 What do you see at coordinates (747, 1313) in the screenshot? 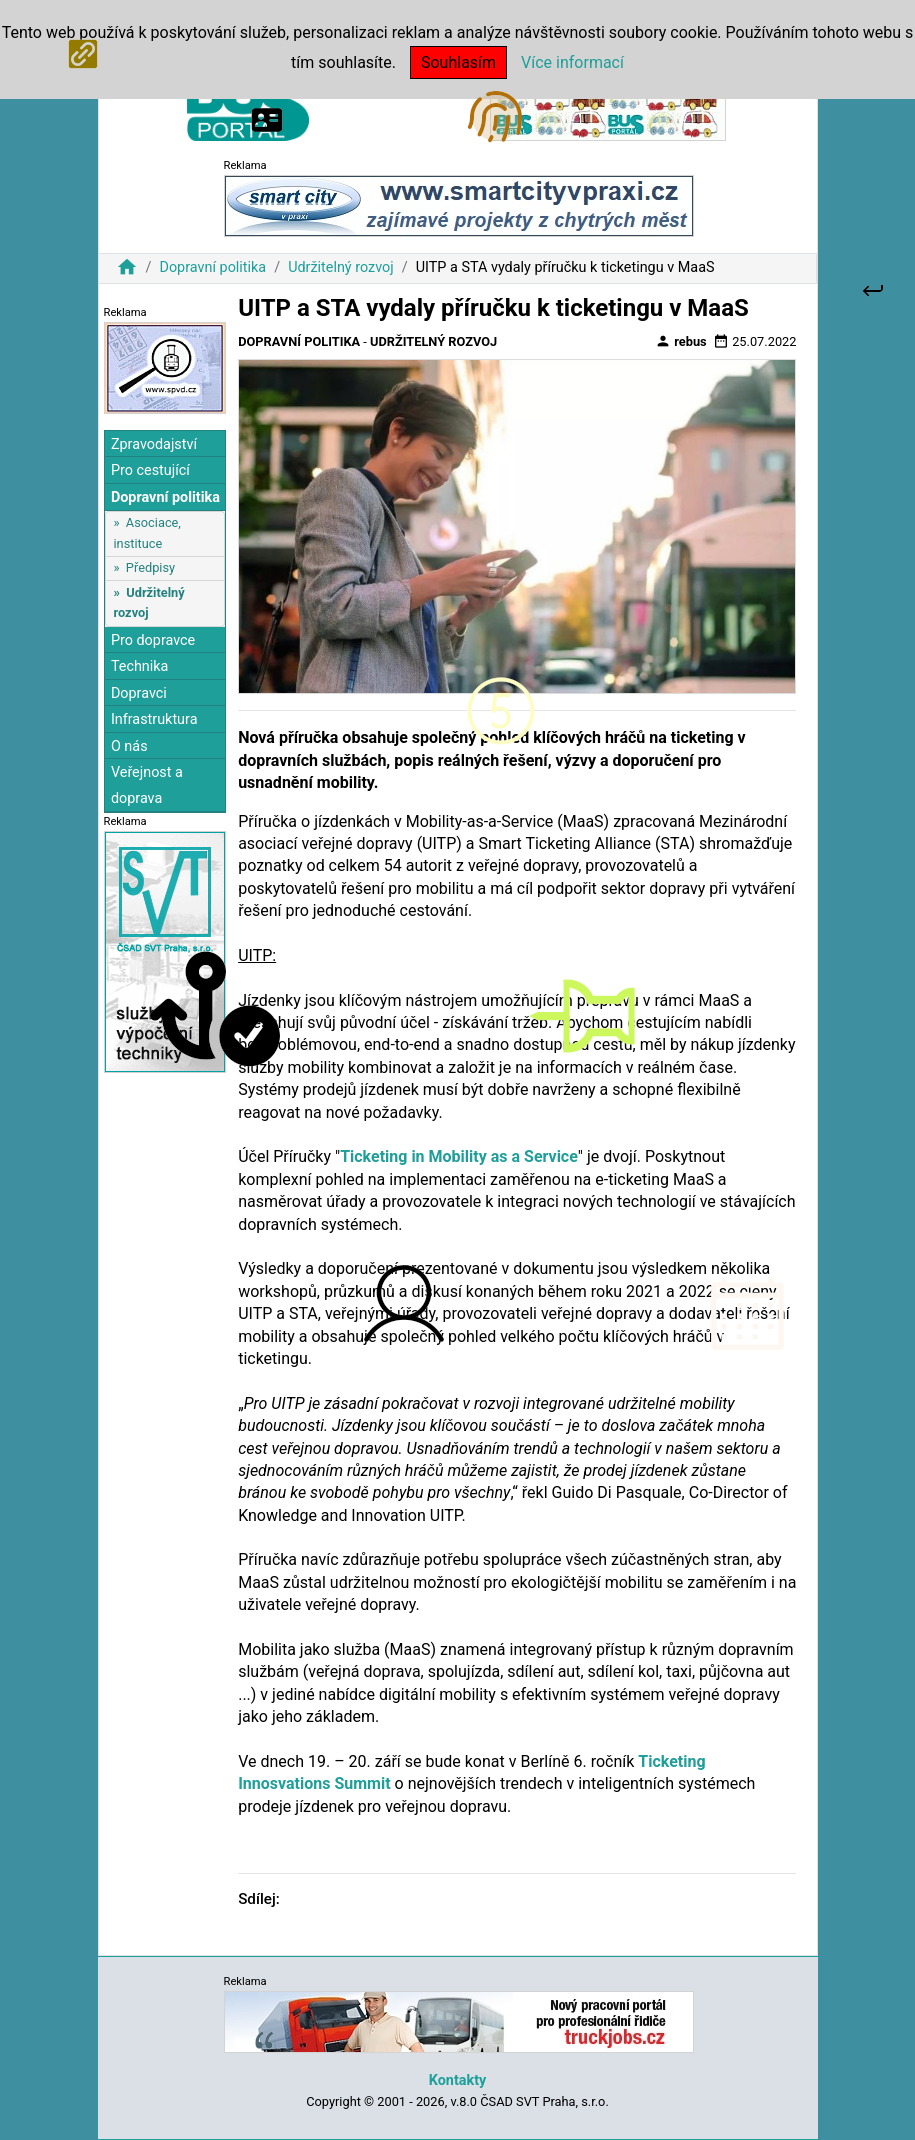
I see `view or open the calendar` at bounding box center [747, 1313].